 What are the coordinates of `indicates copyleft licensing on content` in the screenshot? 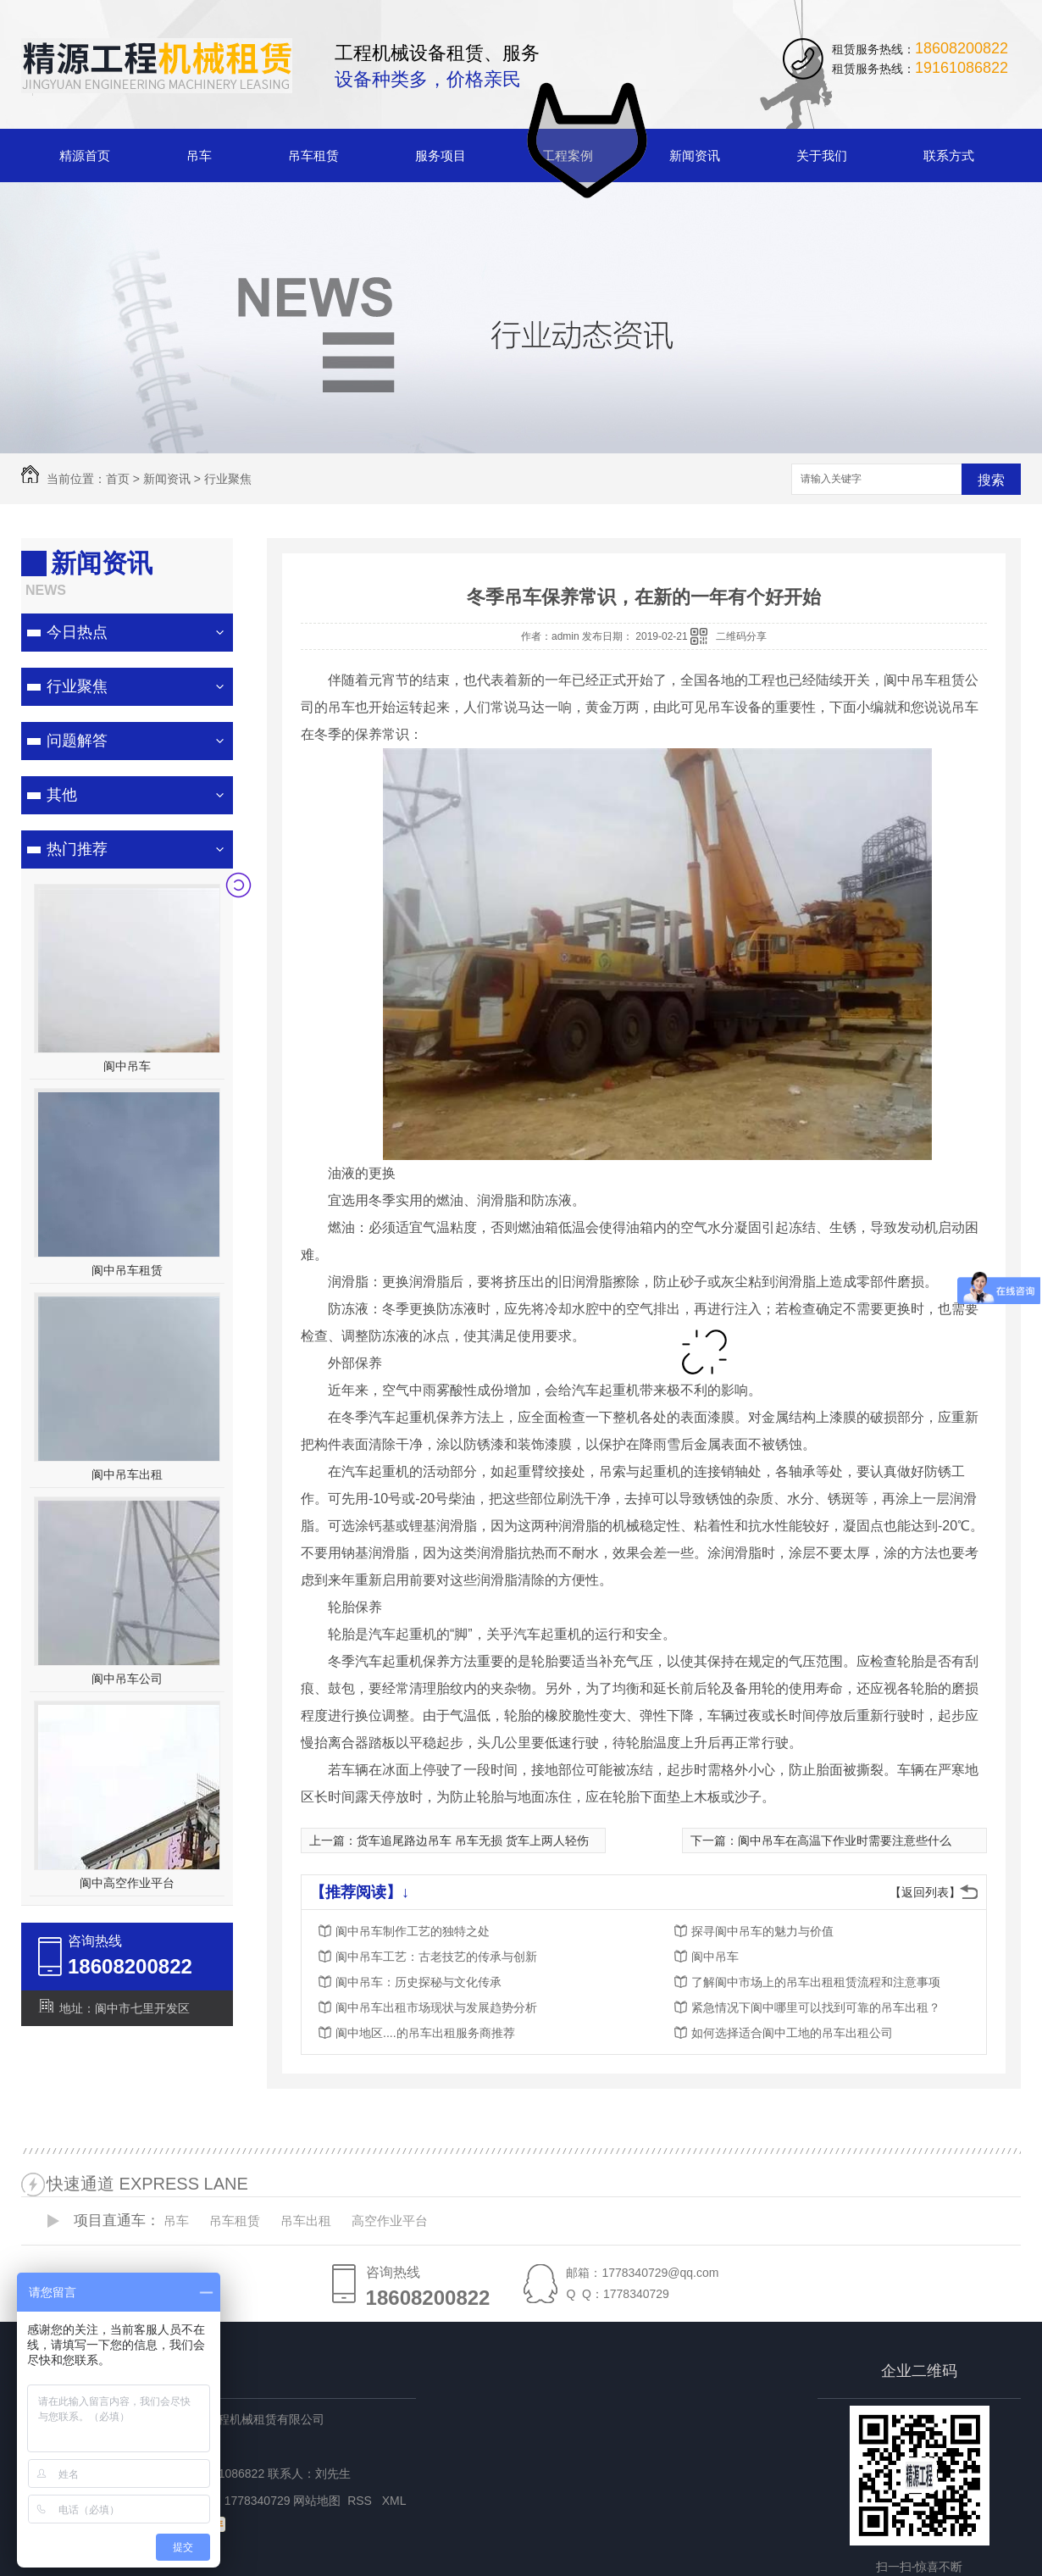 It's located at (238, 885).